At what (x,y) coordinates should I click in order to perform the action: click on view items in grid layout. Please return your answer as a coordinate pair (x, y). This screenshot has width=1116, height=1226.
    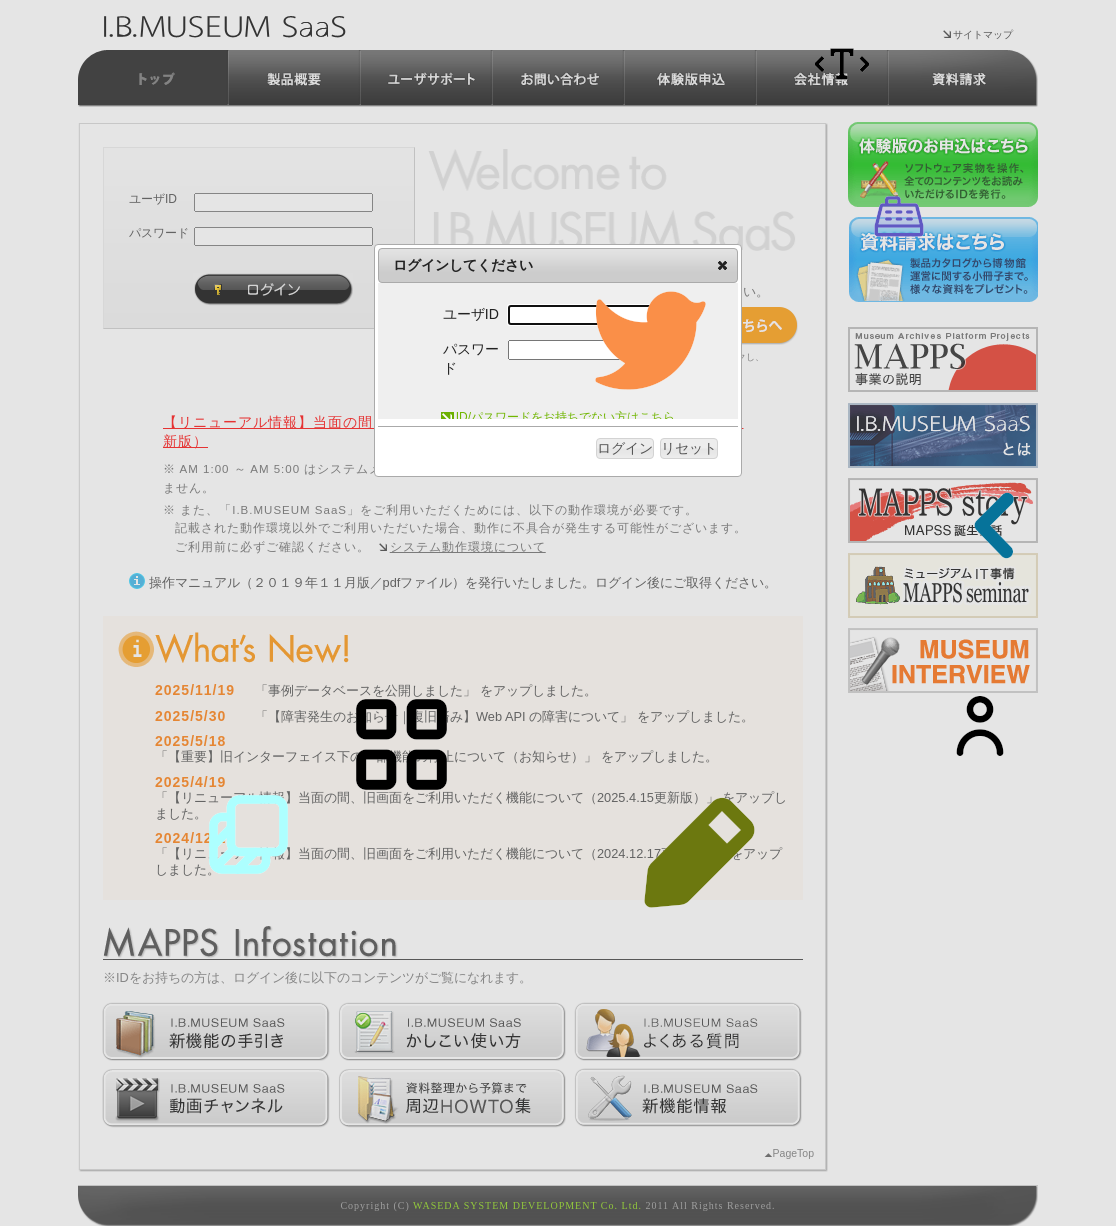
    Looking at the image, I should click on (401, 744).